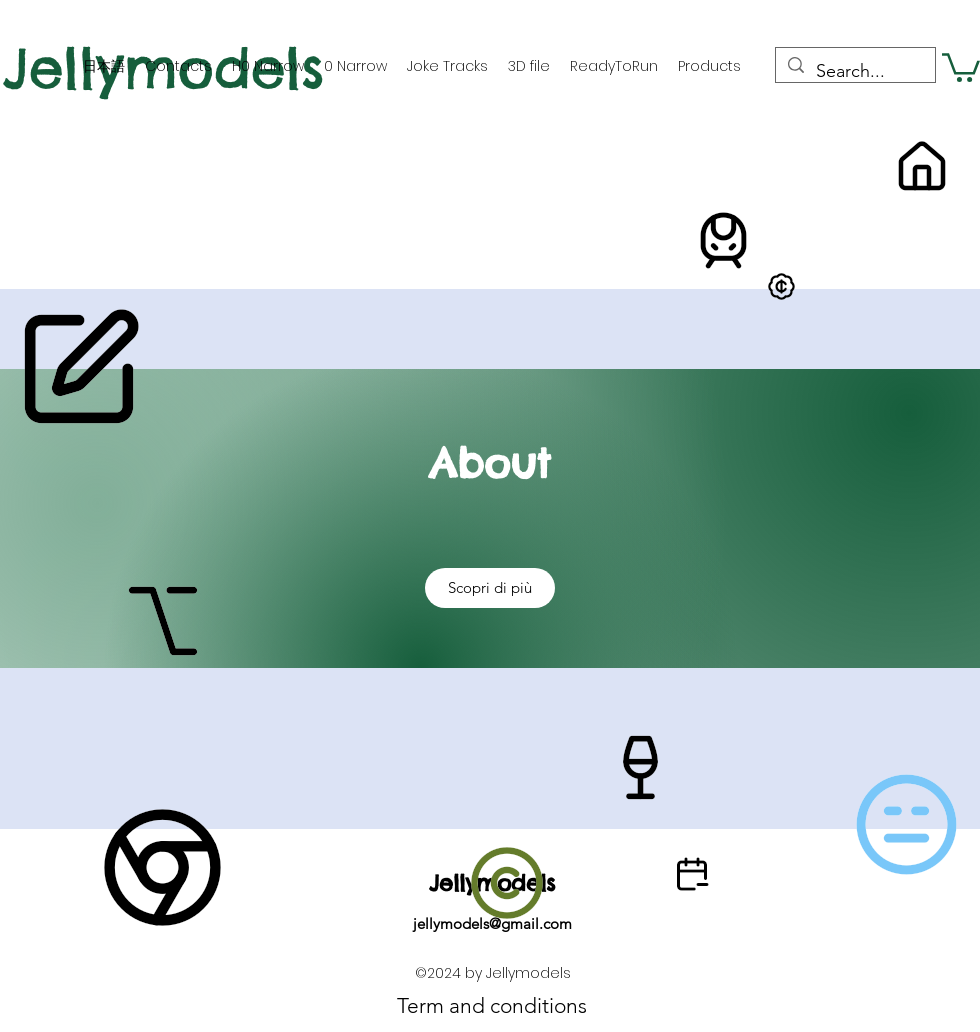  I want to click on open chromium browser, so click(162, 867).